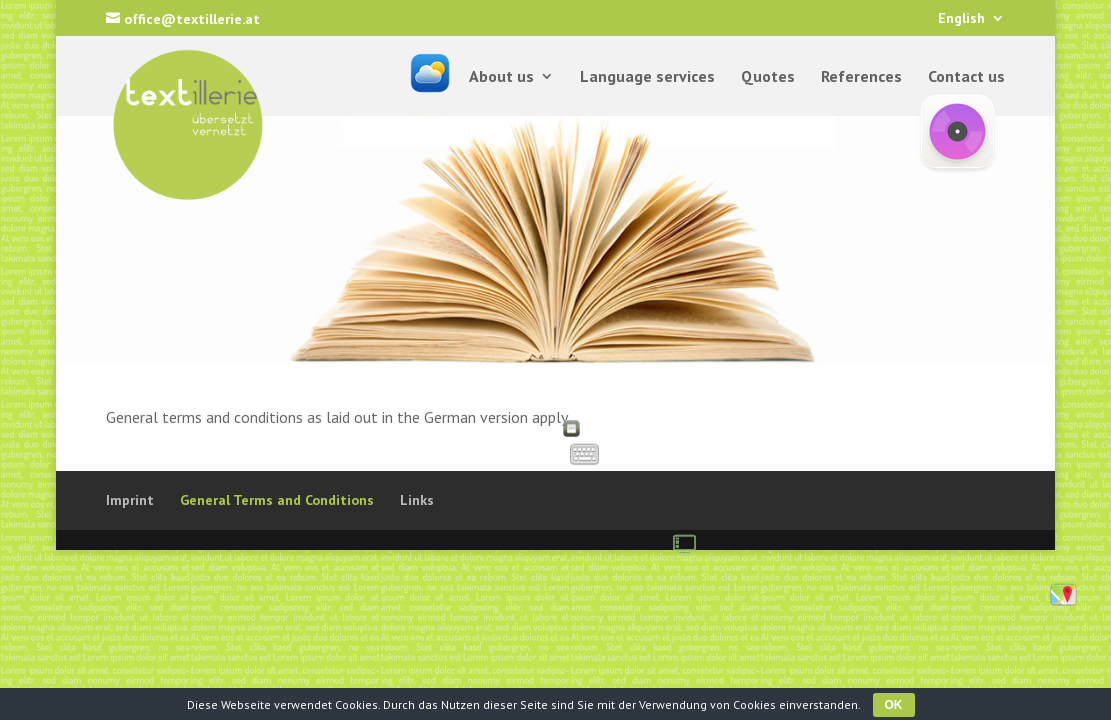  Describe the element at coordinates (571, 428) in the screenshot. I see `open graphics card driver settings` at that location.